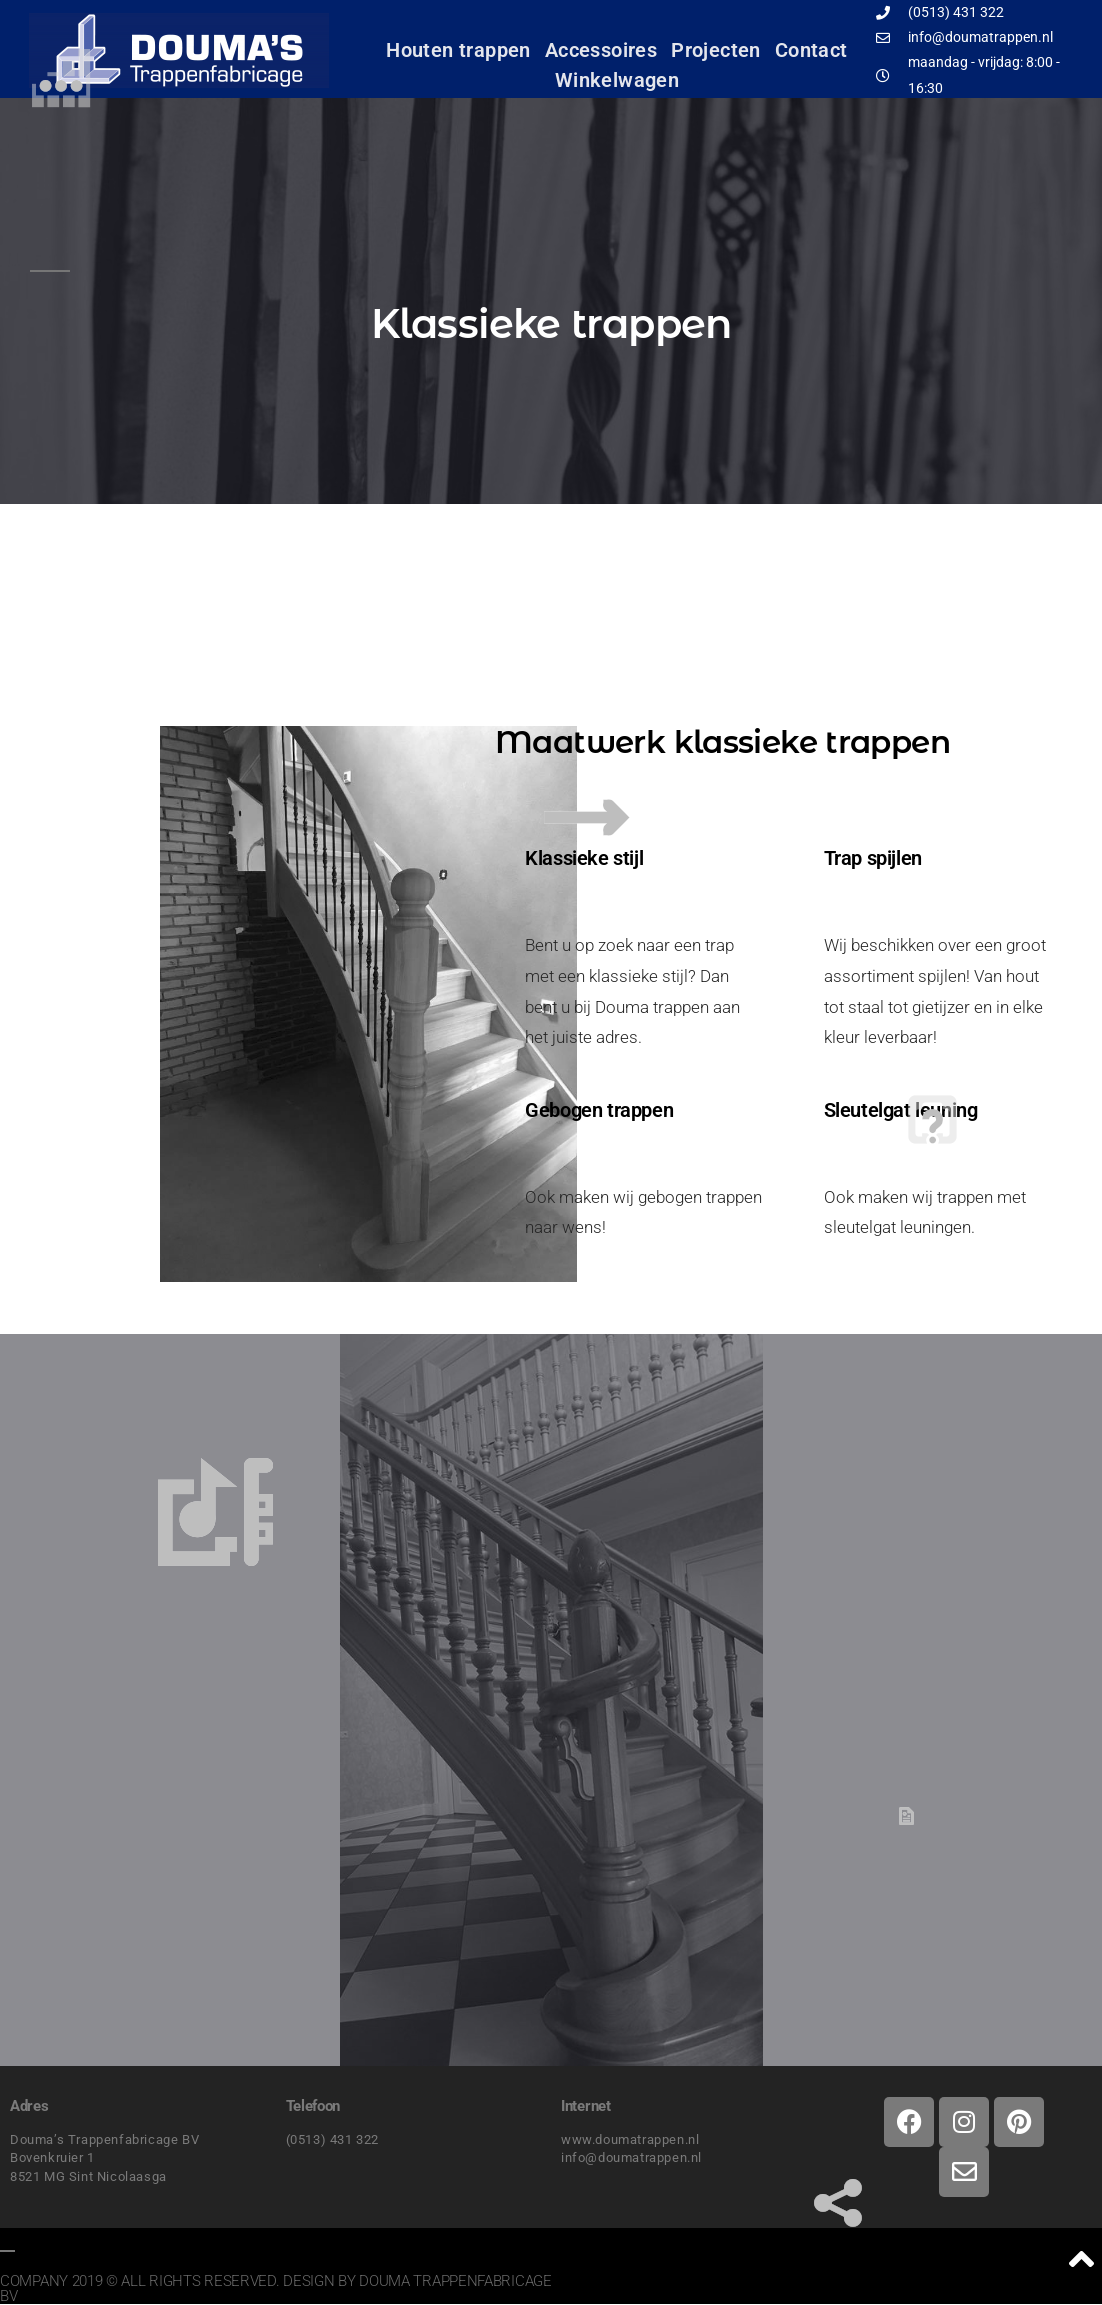  What do you see at coordinates (585, 817) in the screenshot?
I see `play tracks in sequential order` at bounding box center [585, 817].